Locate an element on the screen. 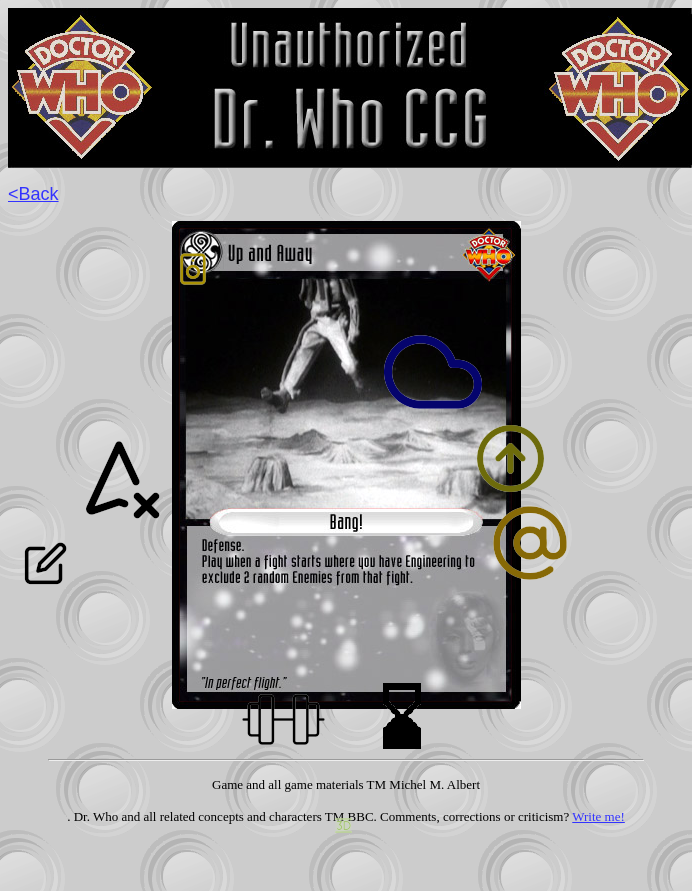 This screenshot has width=692, height=891. edit or modify content is located at coordinates (45, 563).